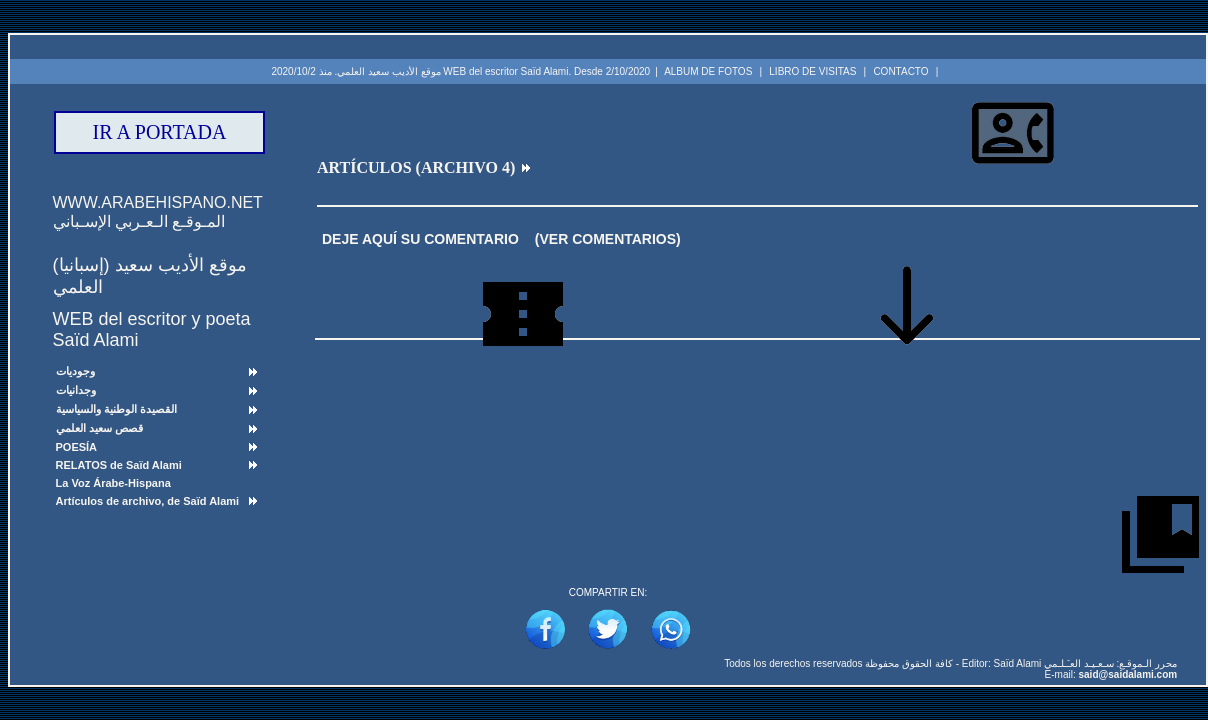 The image size is (1208, 720). What do you see at coordinates (523, 314) in the screenshot?
I see `view your tickets or passes` at bounding box center [523, 314].